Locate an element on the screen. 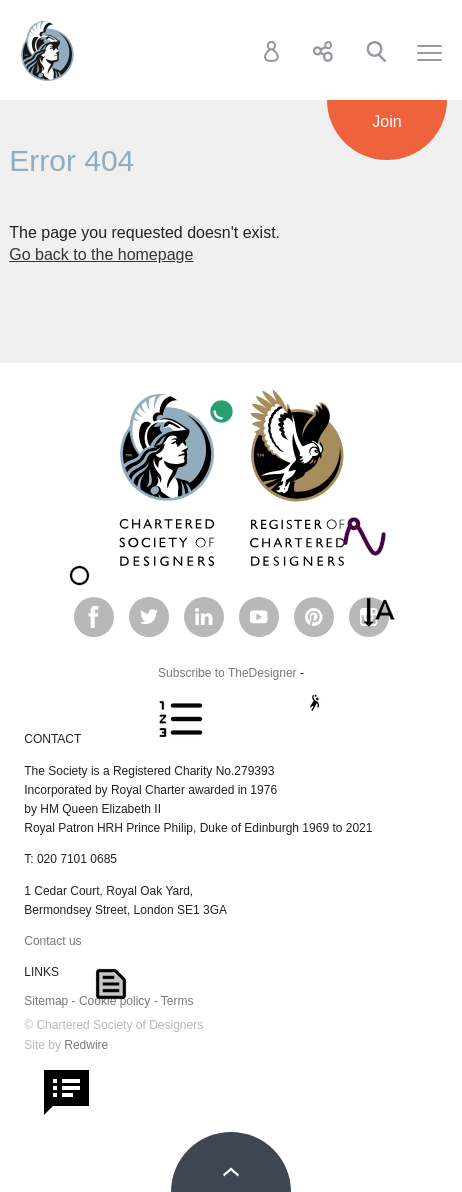 This screenshot has height=1192, width=462. access handball sports content is located at coordinates (314, 702).